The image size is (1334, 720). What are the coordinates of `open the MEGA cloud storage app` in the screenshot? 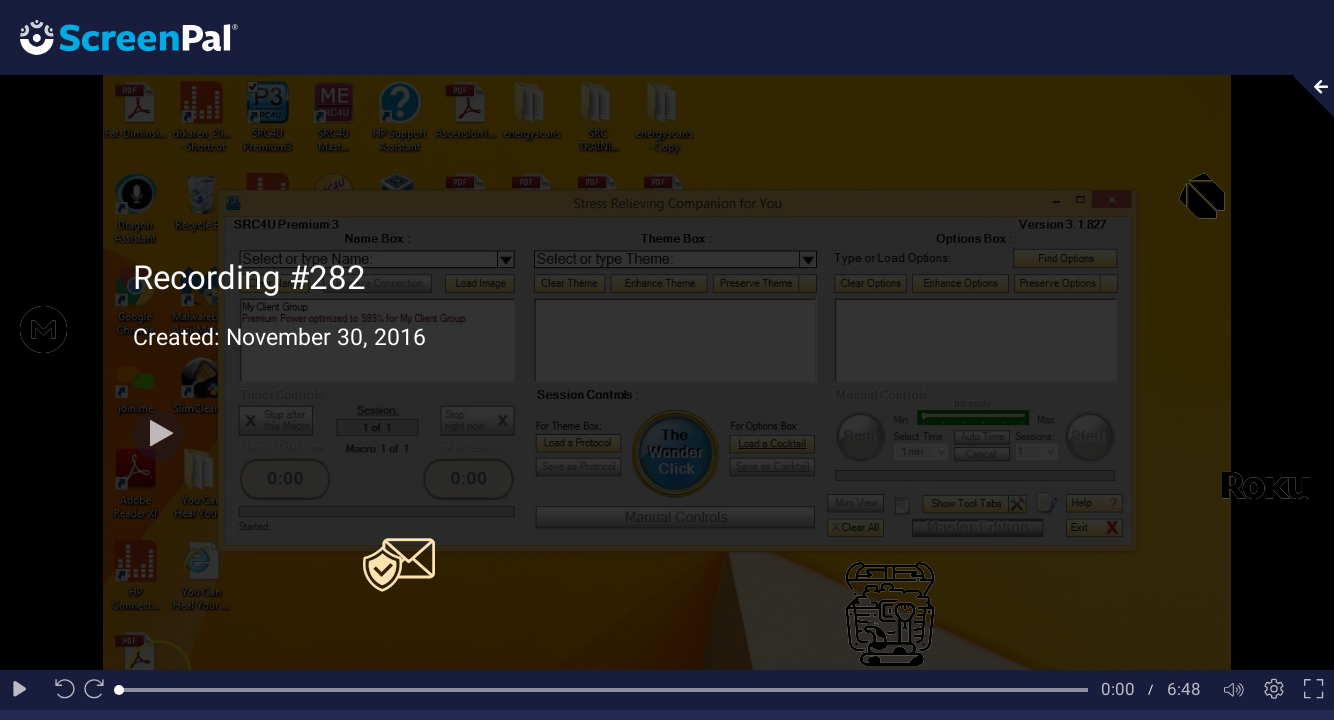 It's located at (43, 329).